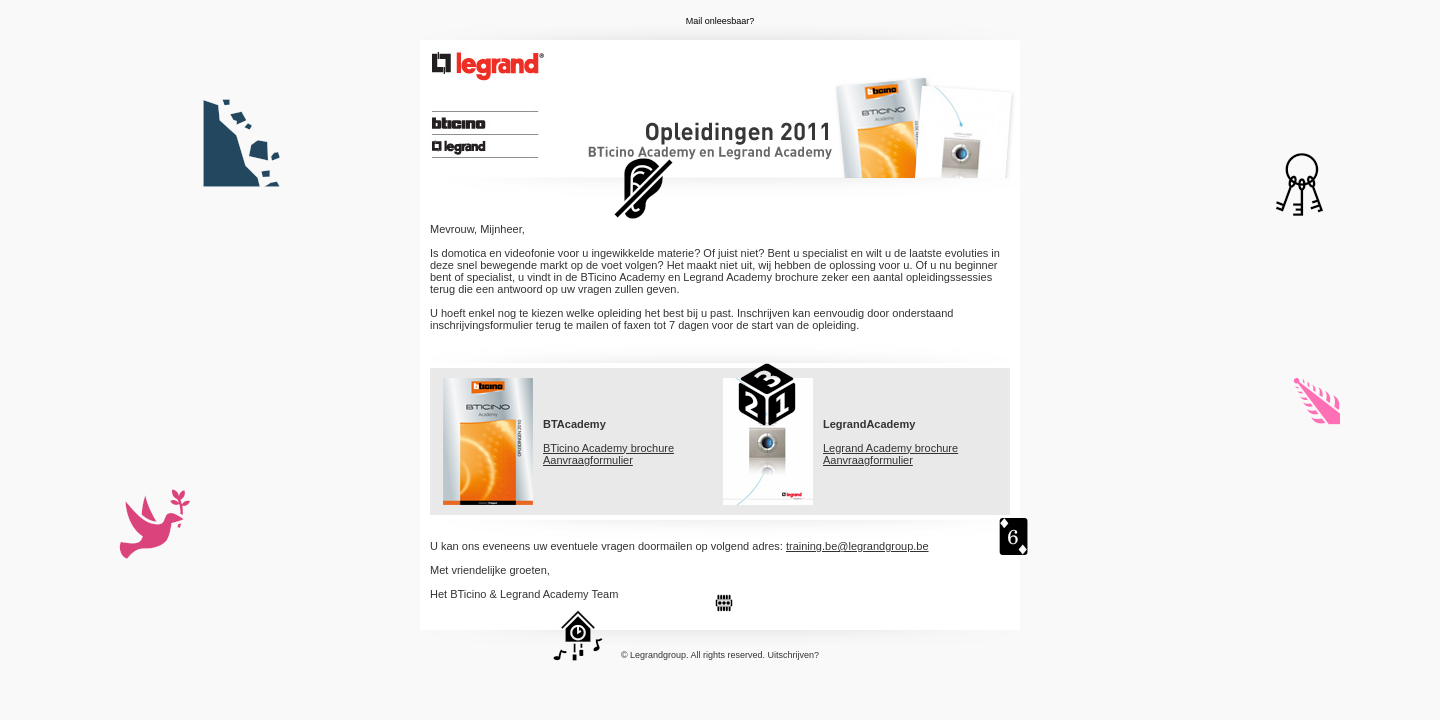 This screenshot has height=720, width=1440. What do you see at coordinates (248, 141) in the screenshot?
I see `warning: rockslide or falling rocks hazard ahead` at bounding box center [248, 141].